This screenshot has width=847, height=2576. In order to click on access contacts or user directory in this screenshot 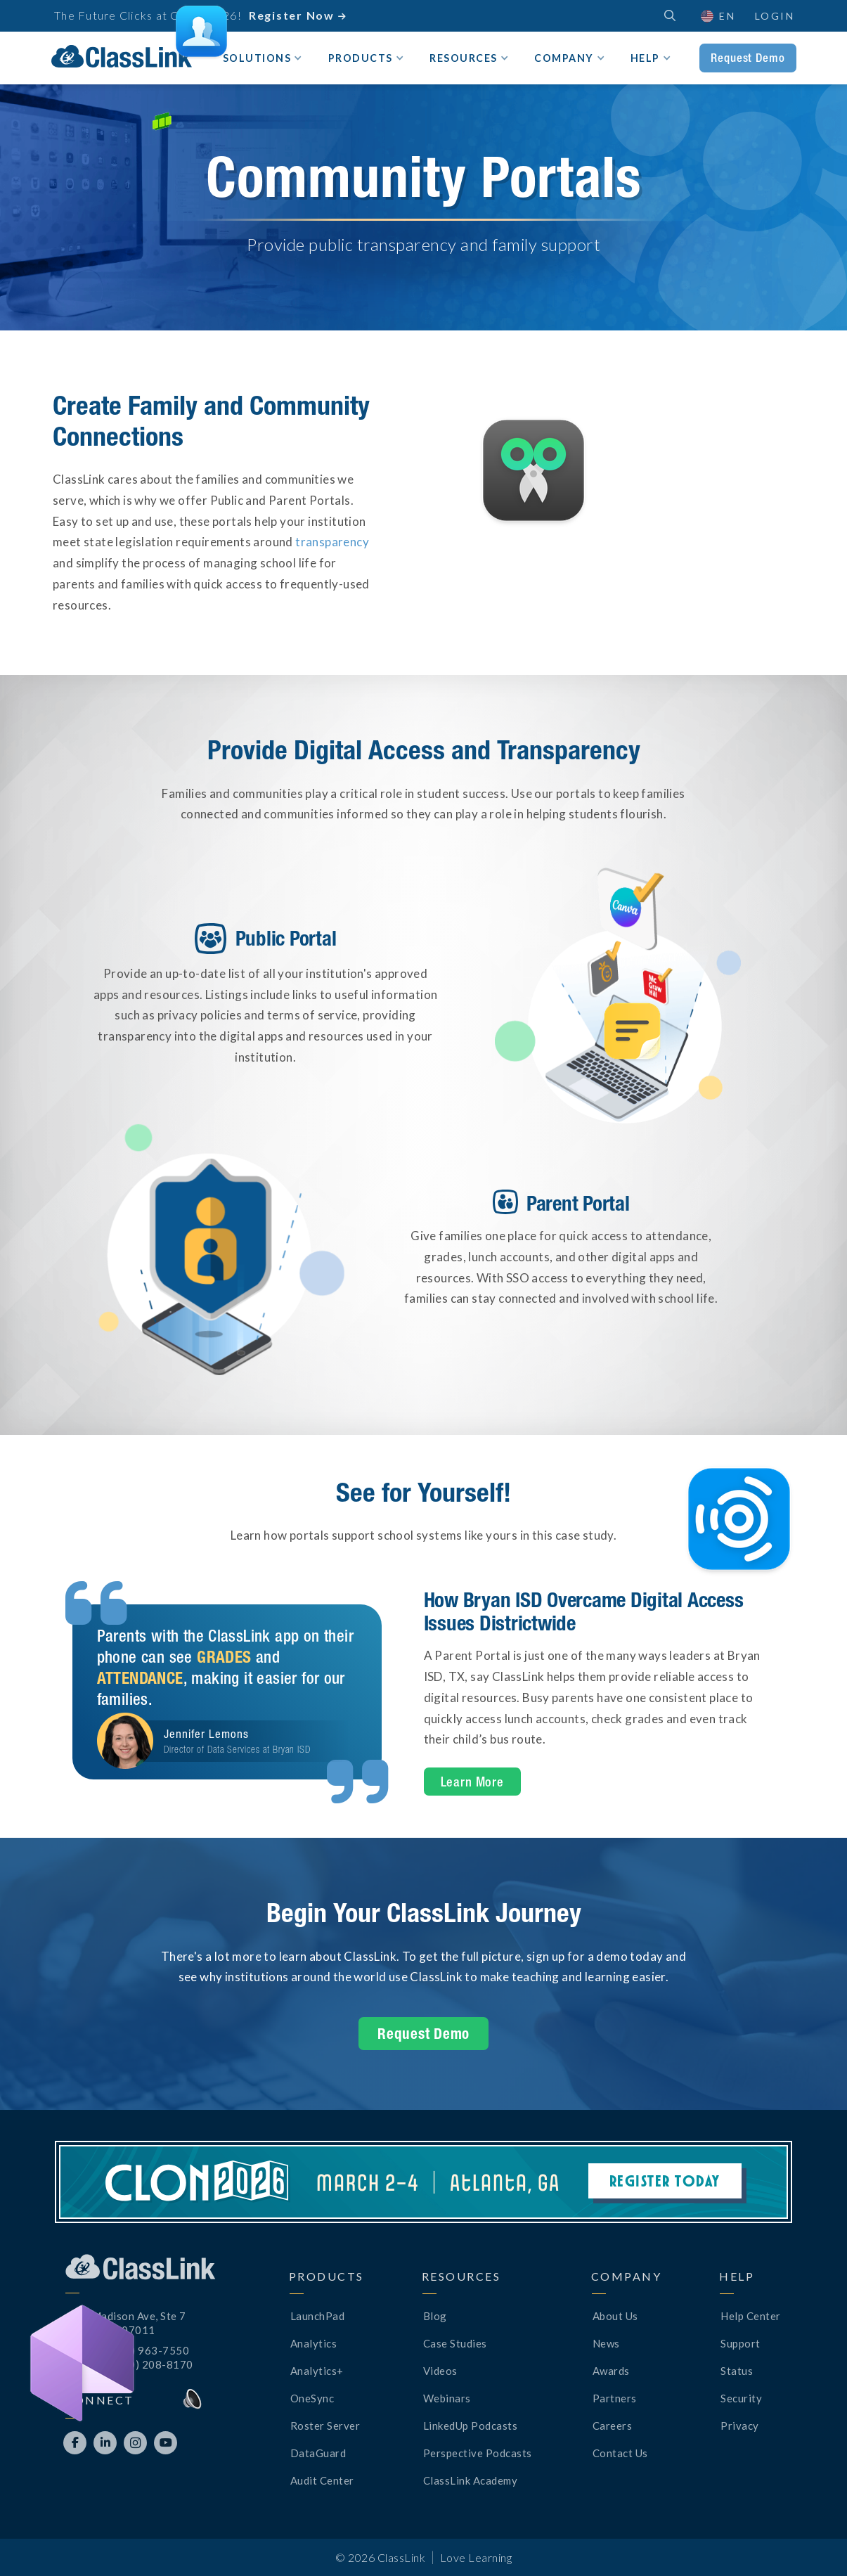, I will do `click(201, 31)`.